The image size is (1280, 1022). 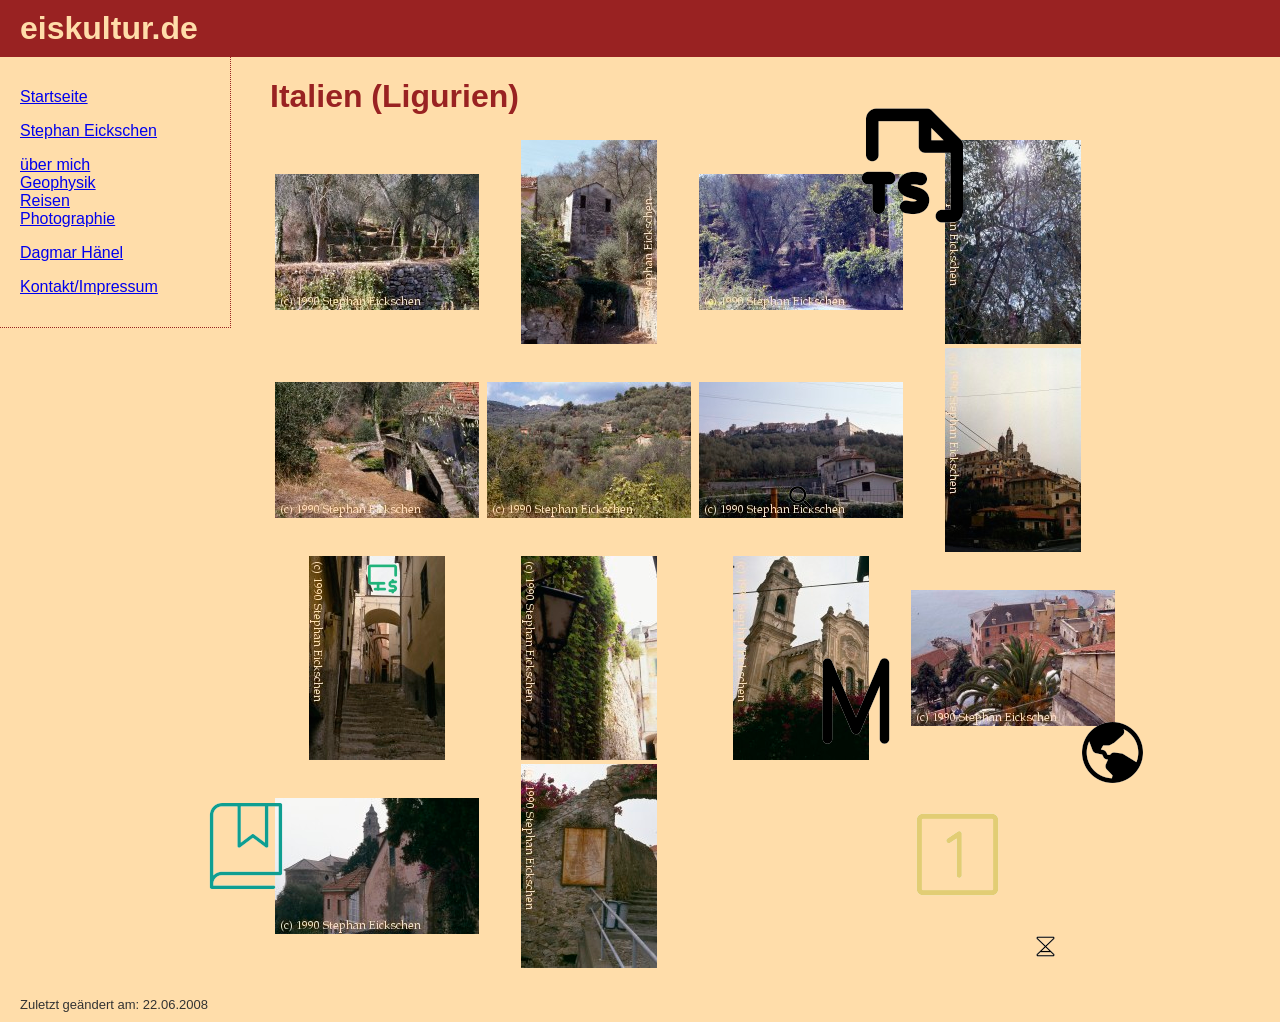 What do you see at coordinates (801, 498) in the screenshot?
I see `search for content or items` at bounding box center [801, 498].